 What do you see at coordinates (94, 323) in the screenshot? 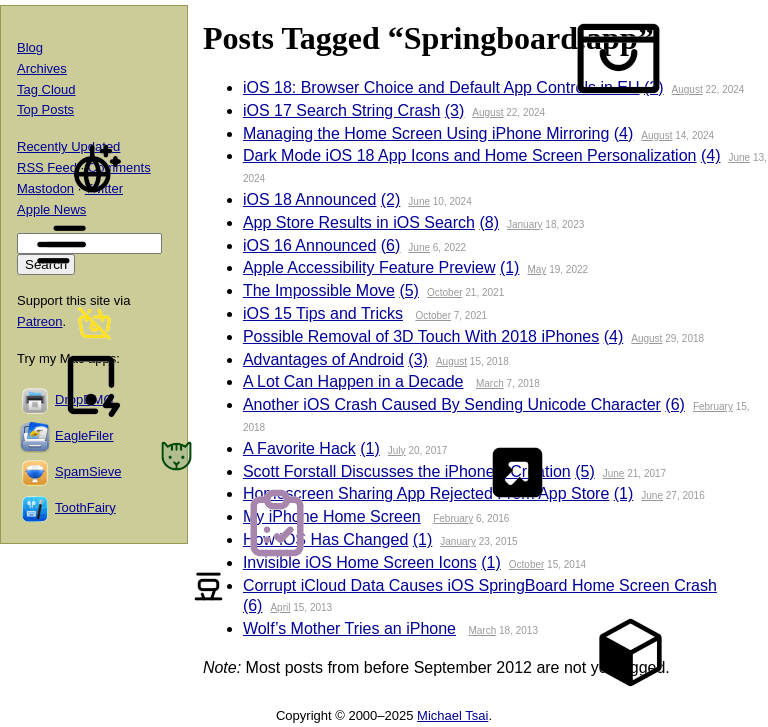
I see `item unavailable for purchase` at bounding box center [94, 323].